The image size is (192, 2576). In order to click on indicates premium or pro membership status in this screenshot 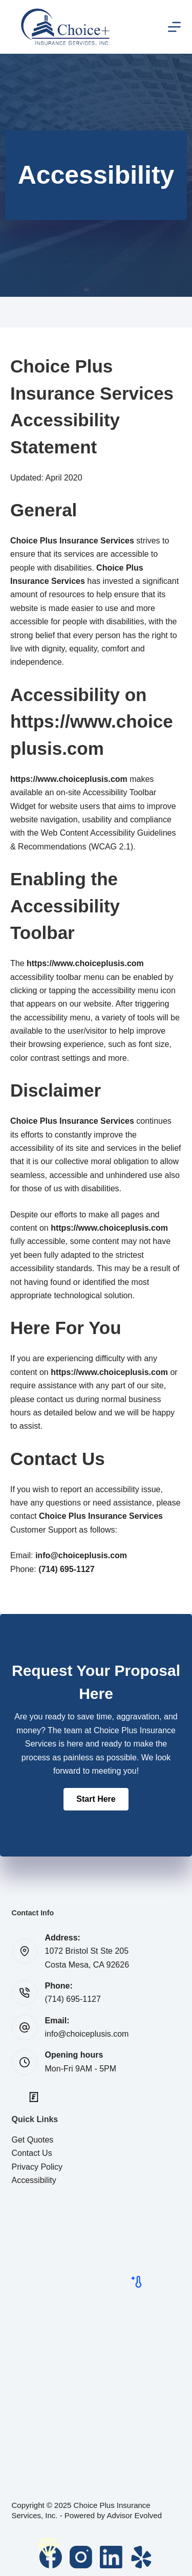, I will do `click(48, 2547)`.